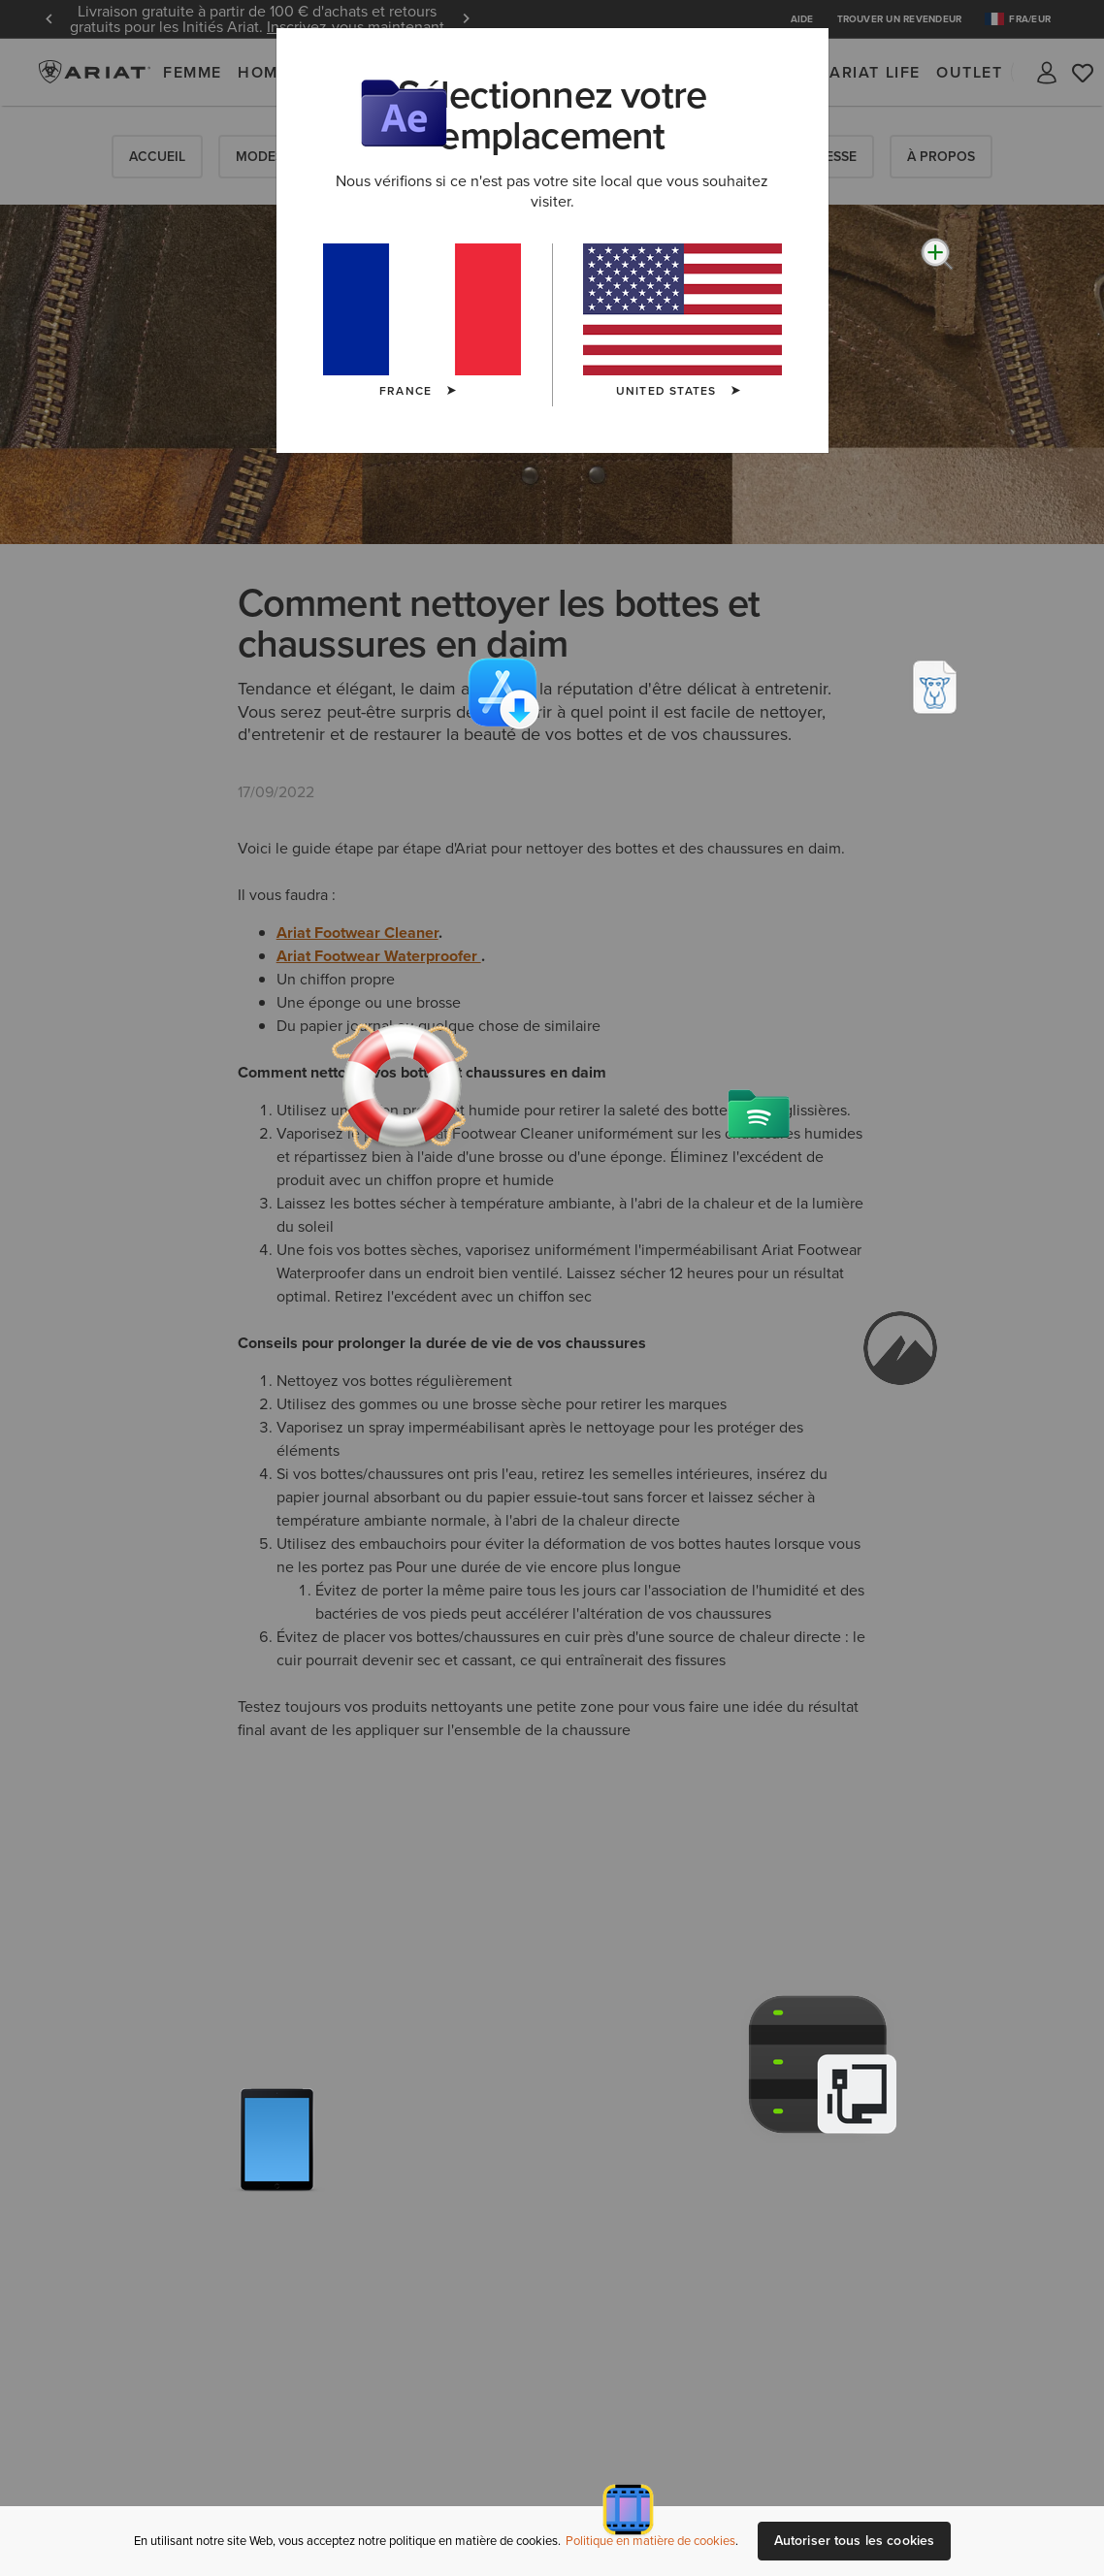 The width and height of the screenshot is (1104, 2576). I want to click on install or download new applications, so click(503, 692).